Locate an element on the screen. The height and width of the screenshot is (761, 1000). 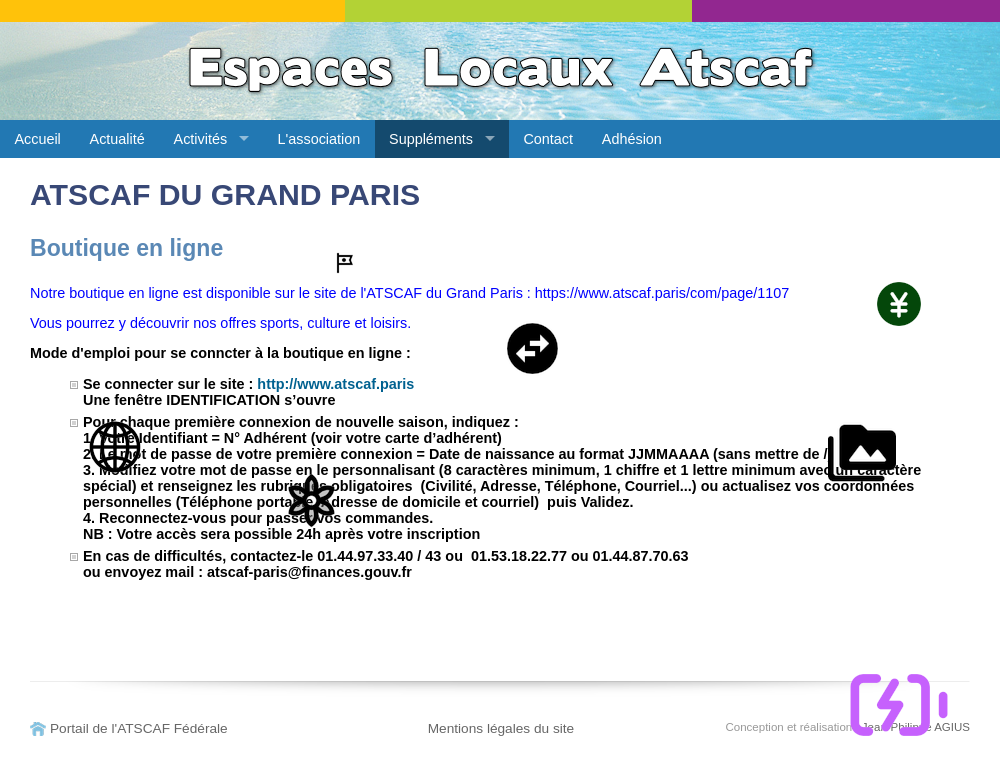
start a guided tour or walkthrough is located at coordinates (344, 263).